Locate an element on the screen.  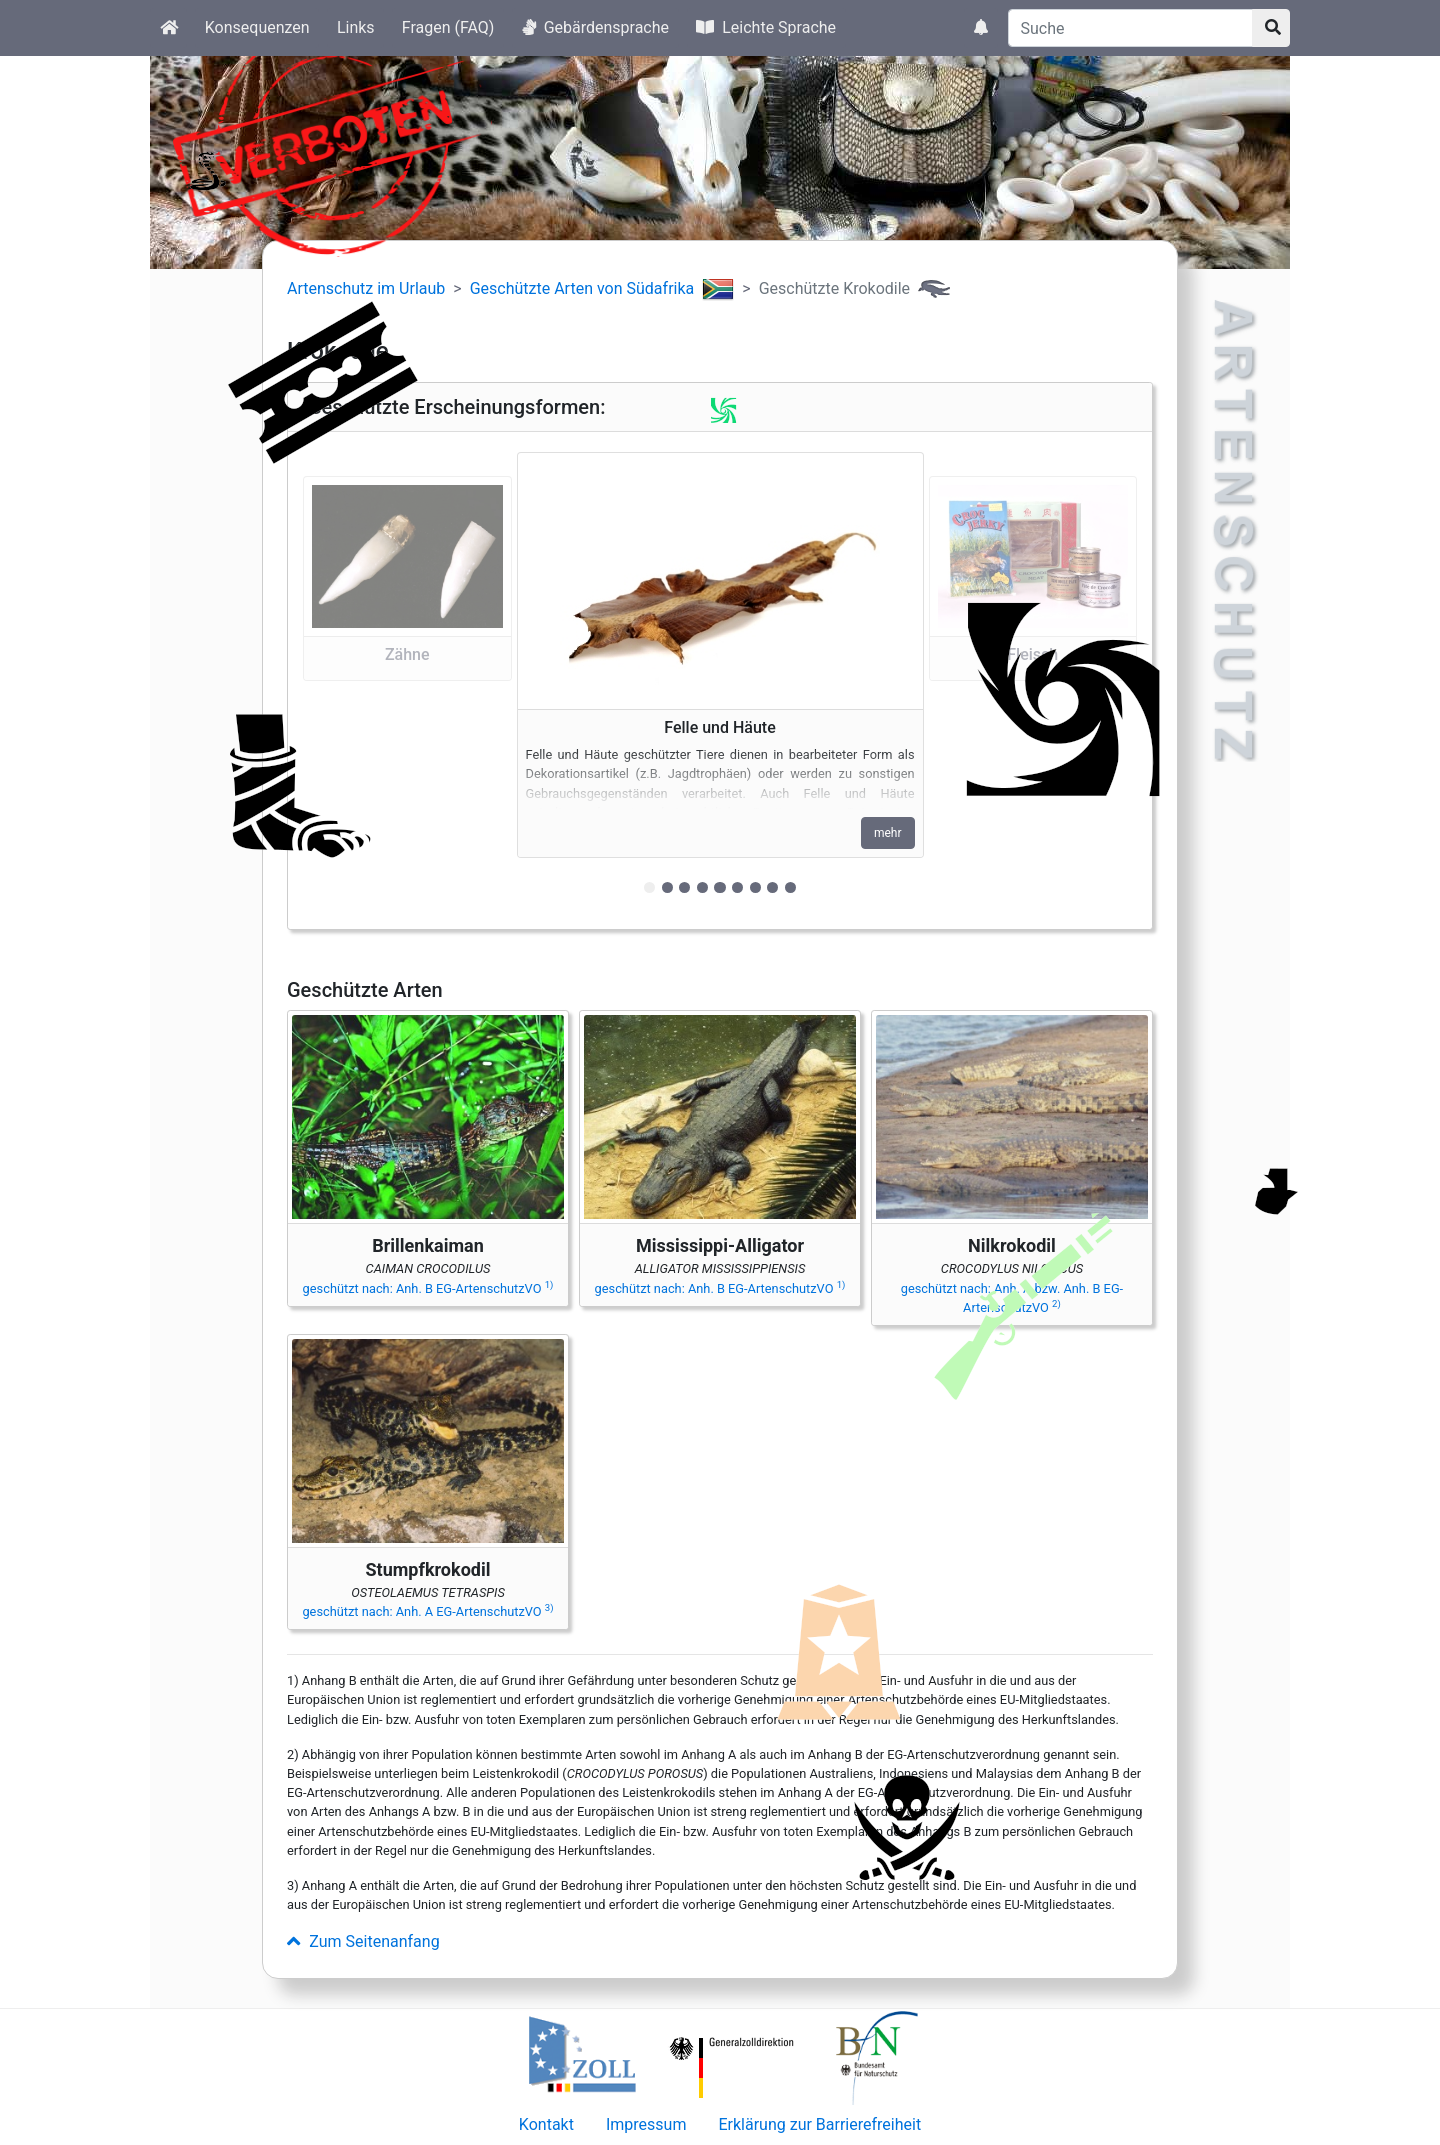
cobra or snake character icon in a game interface is located at coordinates (208, 171).